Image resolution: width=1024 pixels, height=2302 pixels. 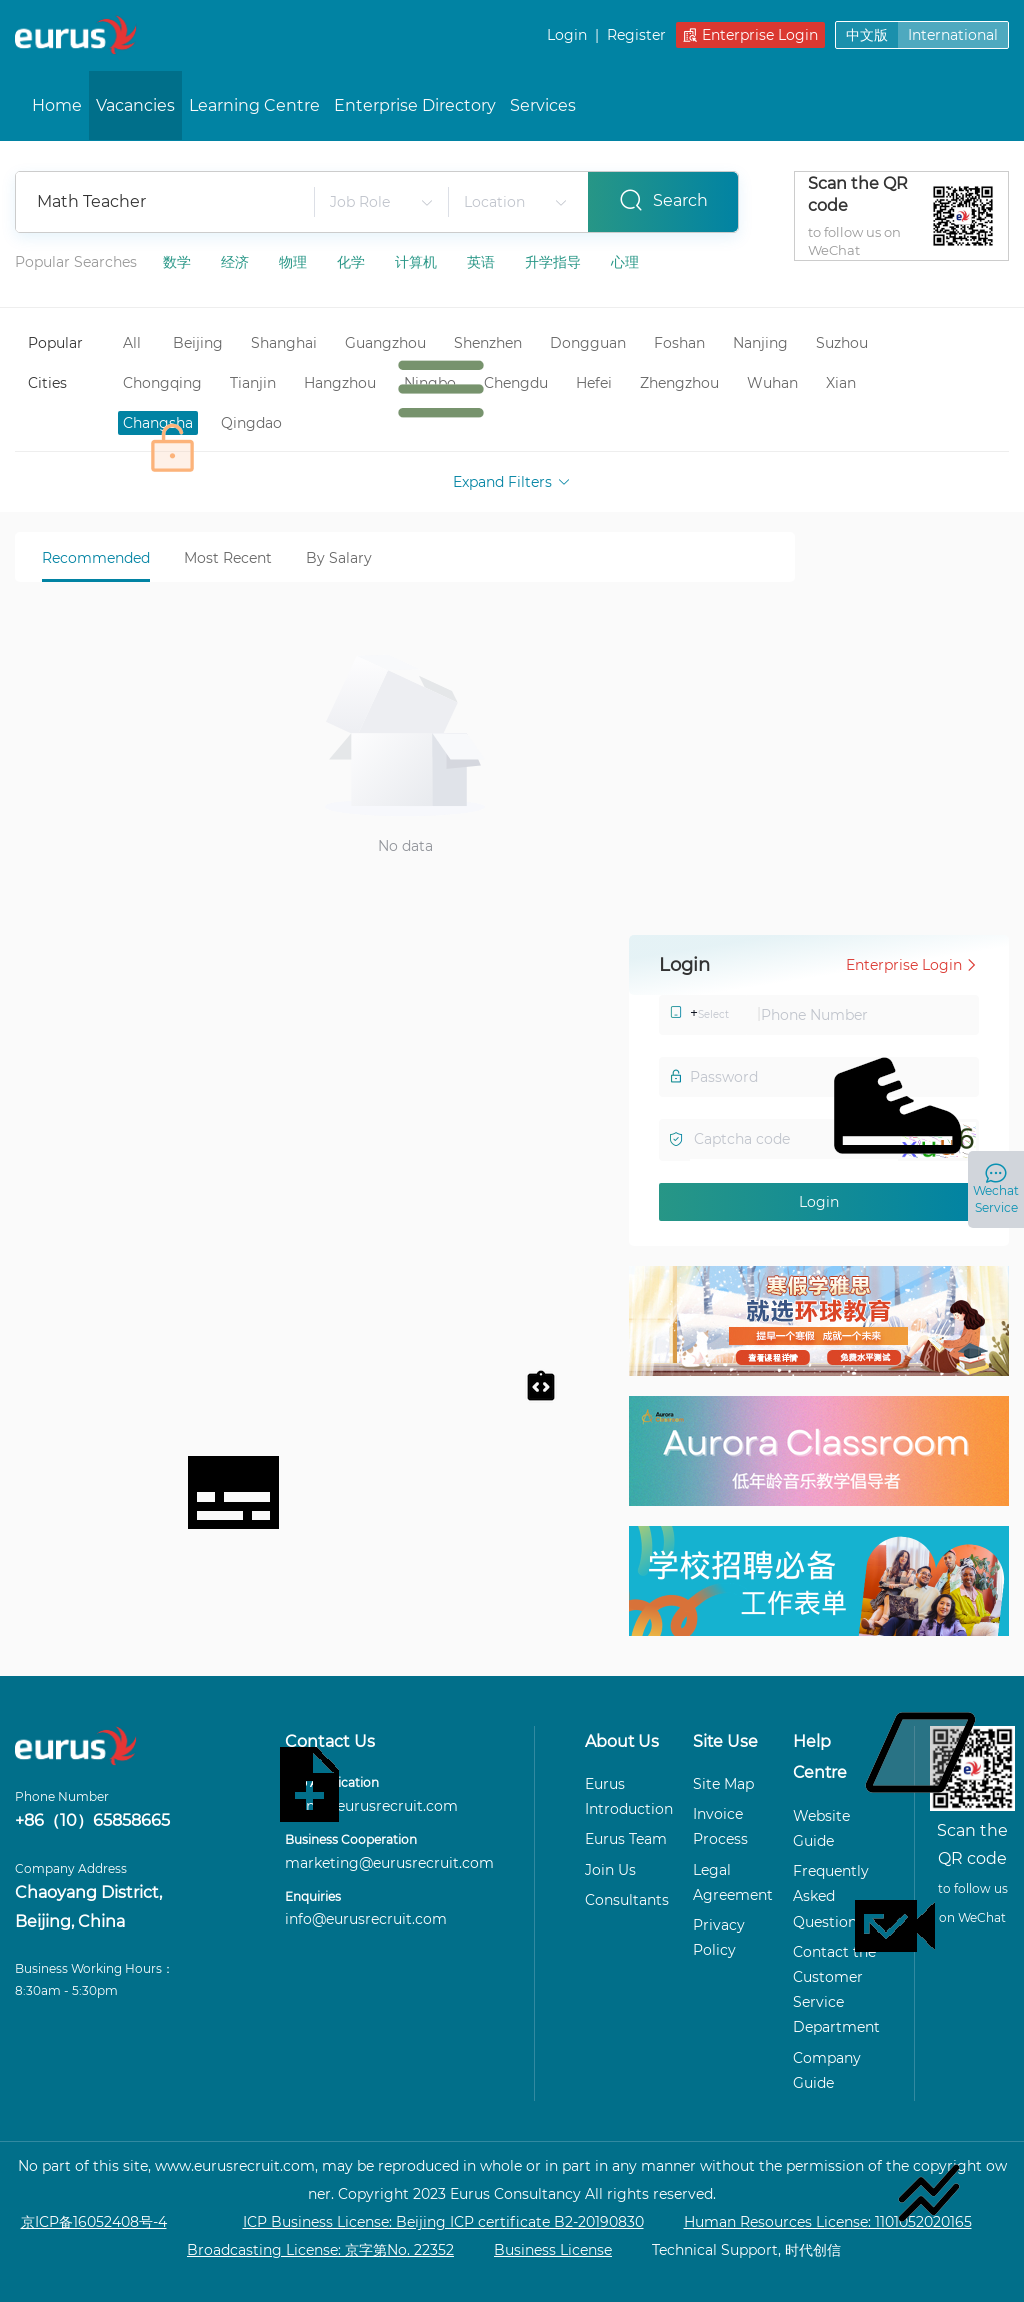 What do you see at coordinates (441, 389) in the screenshot?
I see `open navigation menu` at bounding box center [441, 389].